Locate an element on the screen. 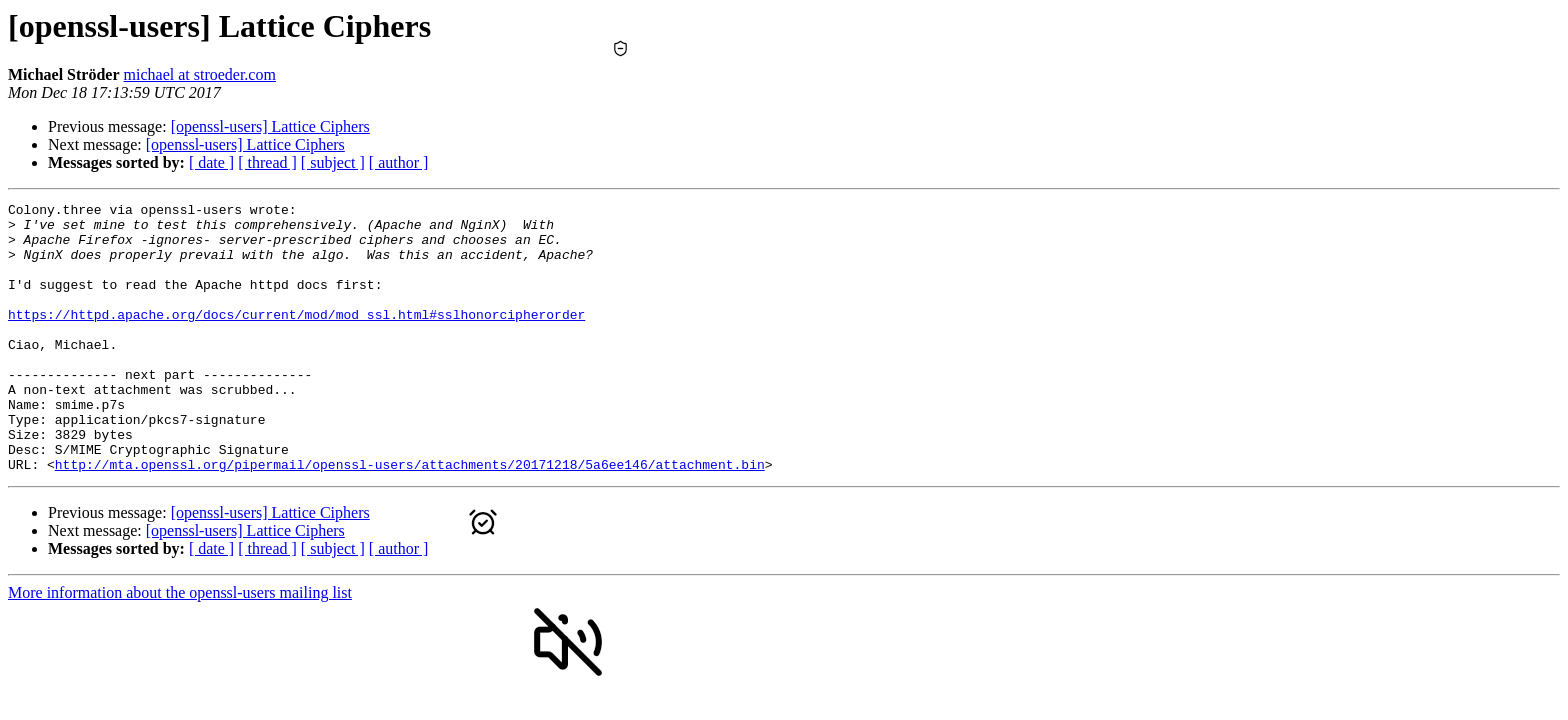  remove or reduce security protection is located at coordinates (620, 48).